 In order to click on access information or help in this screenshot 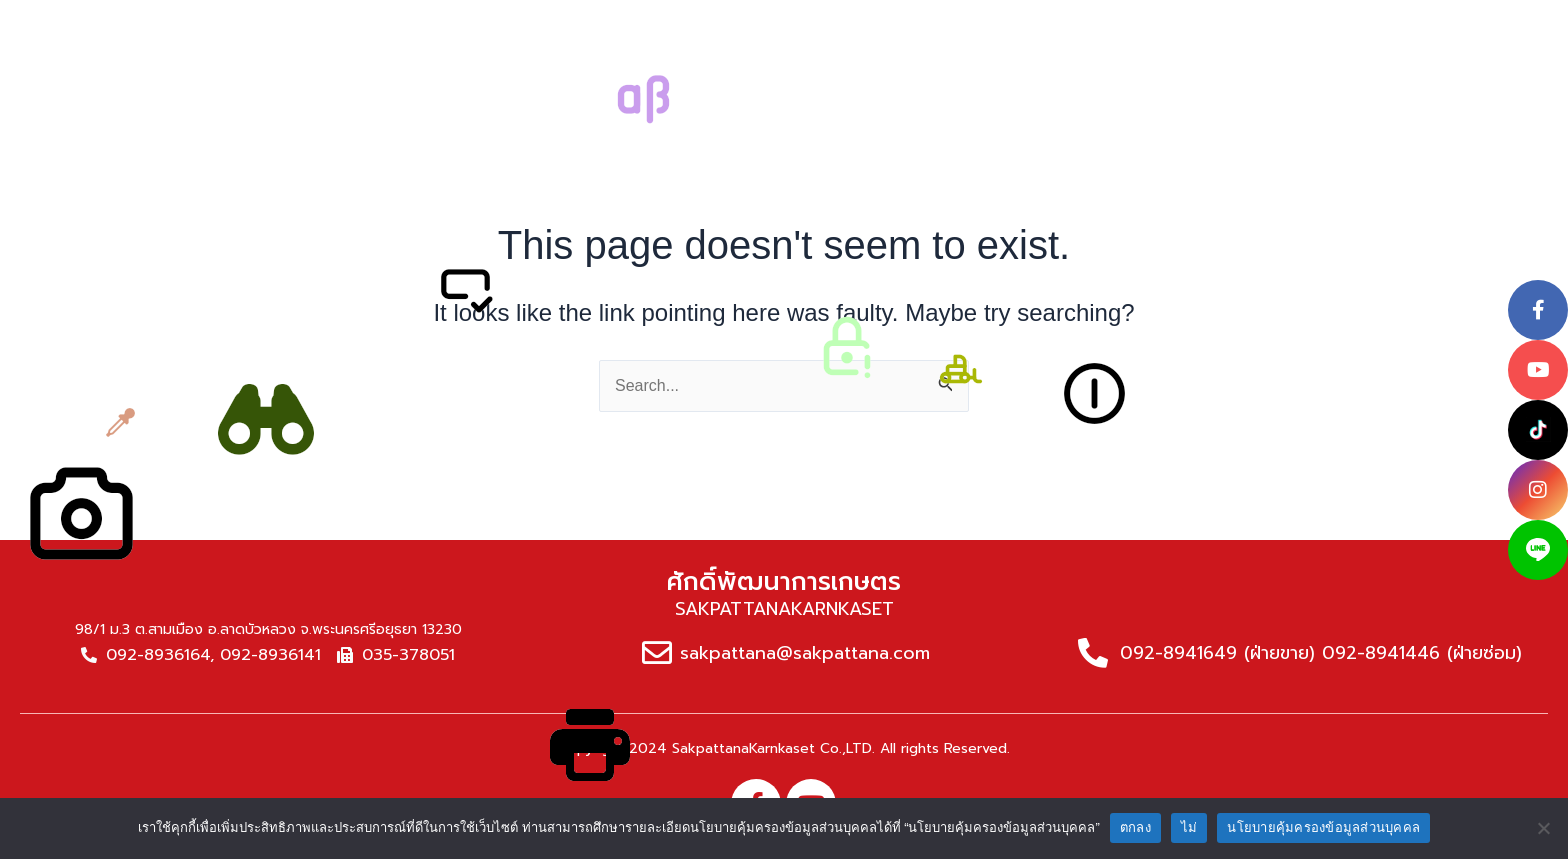, I will do `click(1094, 393)`.